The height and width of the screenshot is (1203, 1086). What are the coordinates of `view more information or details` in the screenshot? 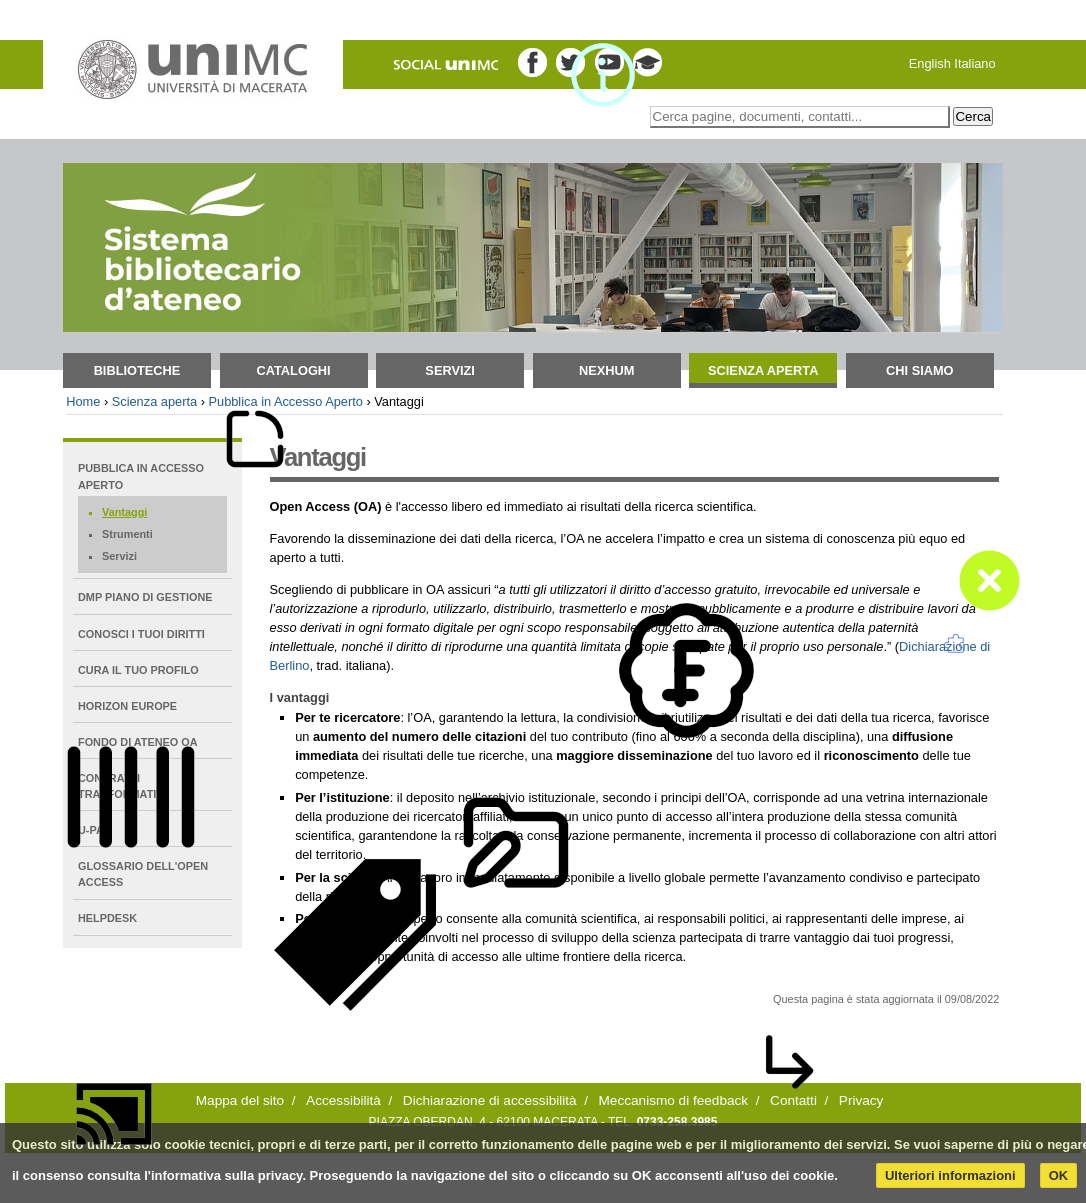 It's located at (603, 75).